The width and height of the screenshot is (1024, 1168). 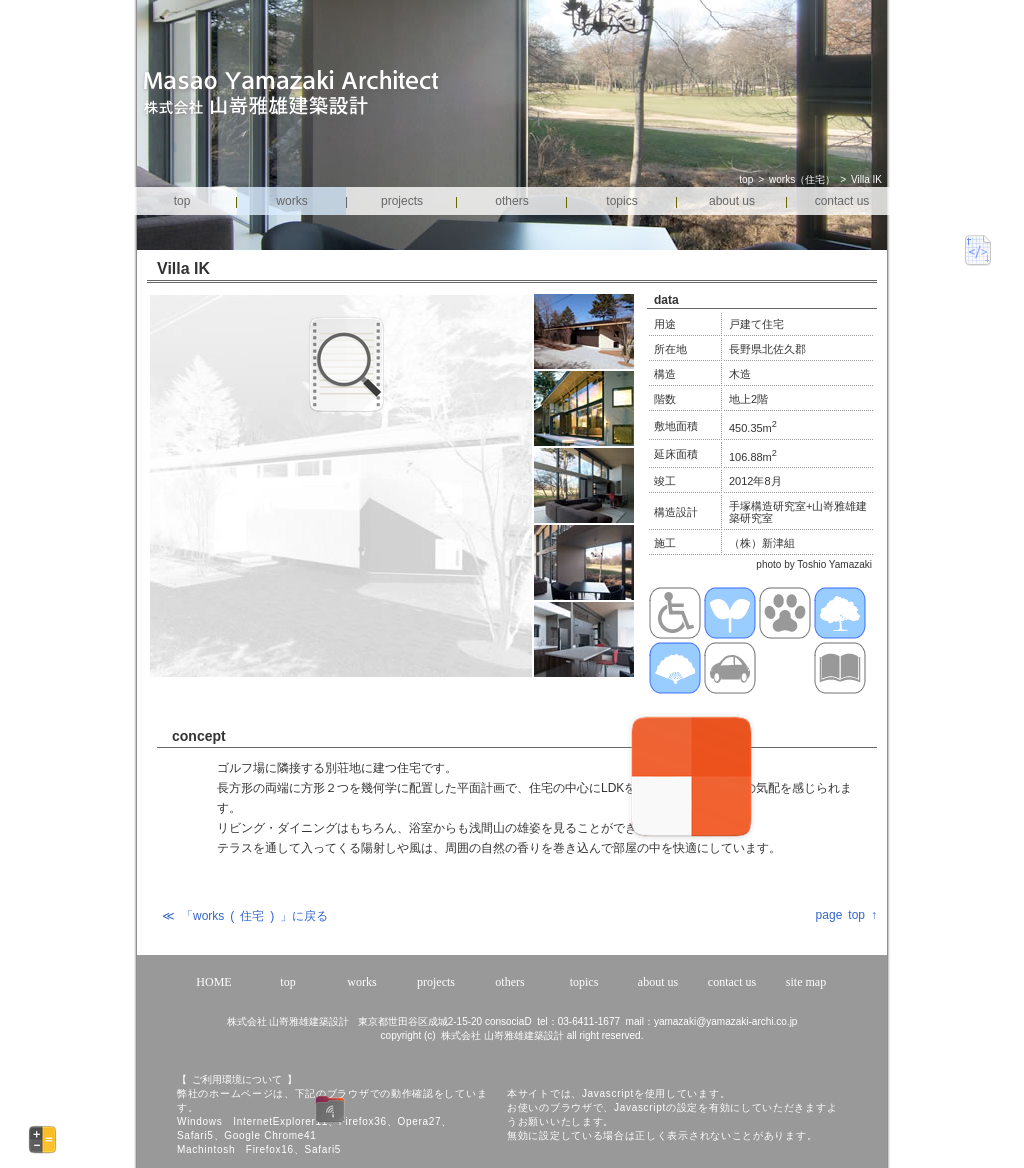 I want to click on open the calculator app, so click(x=42, y=1139).